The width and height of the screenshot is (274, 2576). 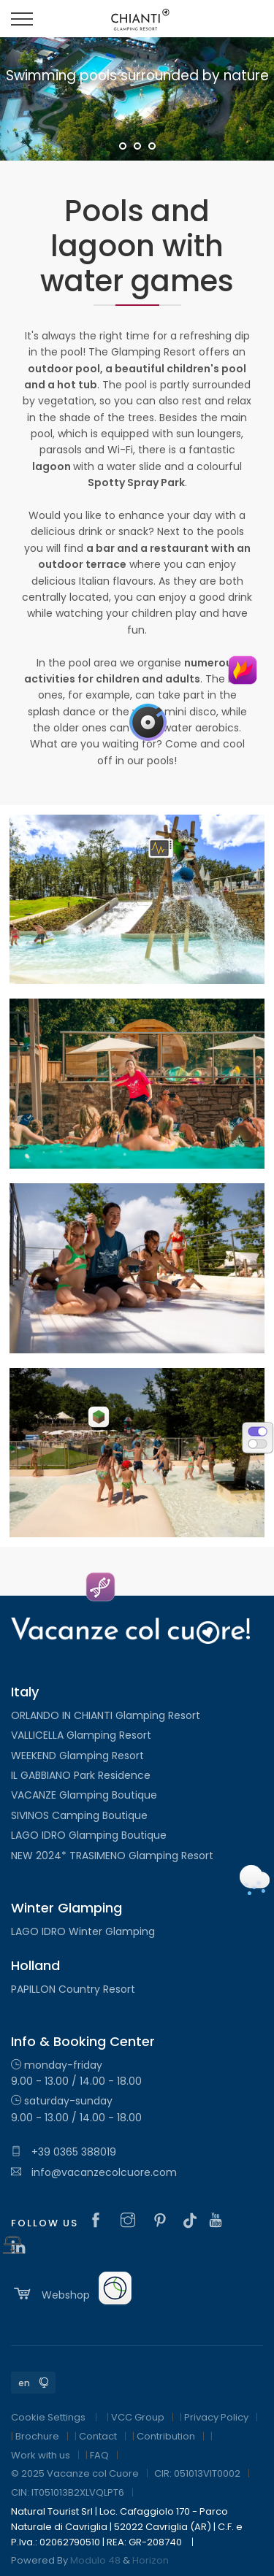 What do you see at coordinates (100, 1587) in the screenshot?
I see `open education and science apps category` at bounding box center [100, 1587].